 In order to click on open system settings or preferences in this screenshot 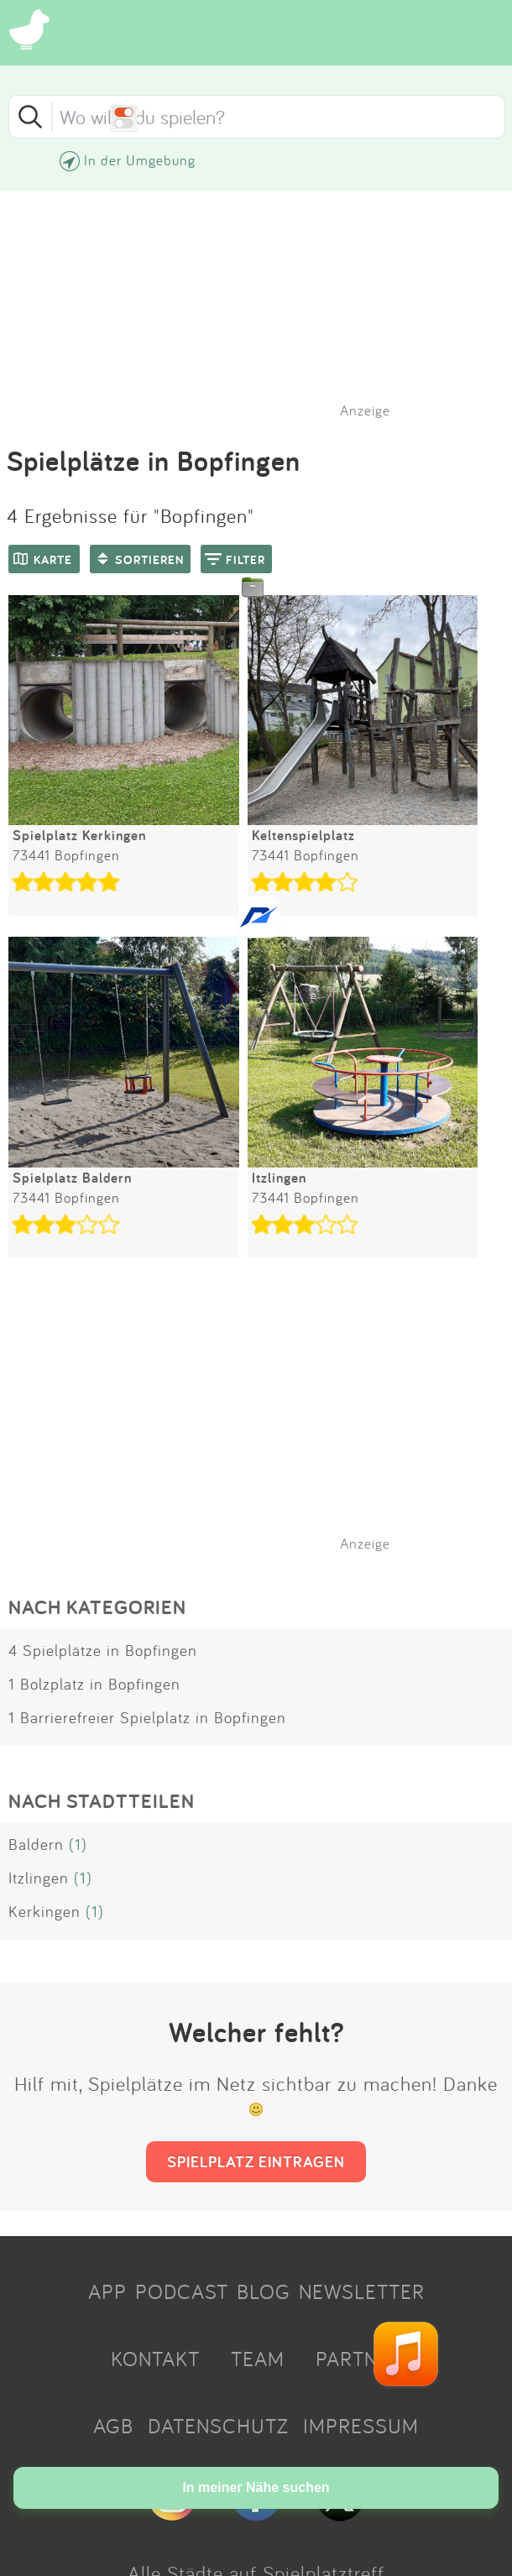, I will do `click(123, 118)`.